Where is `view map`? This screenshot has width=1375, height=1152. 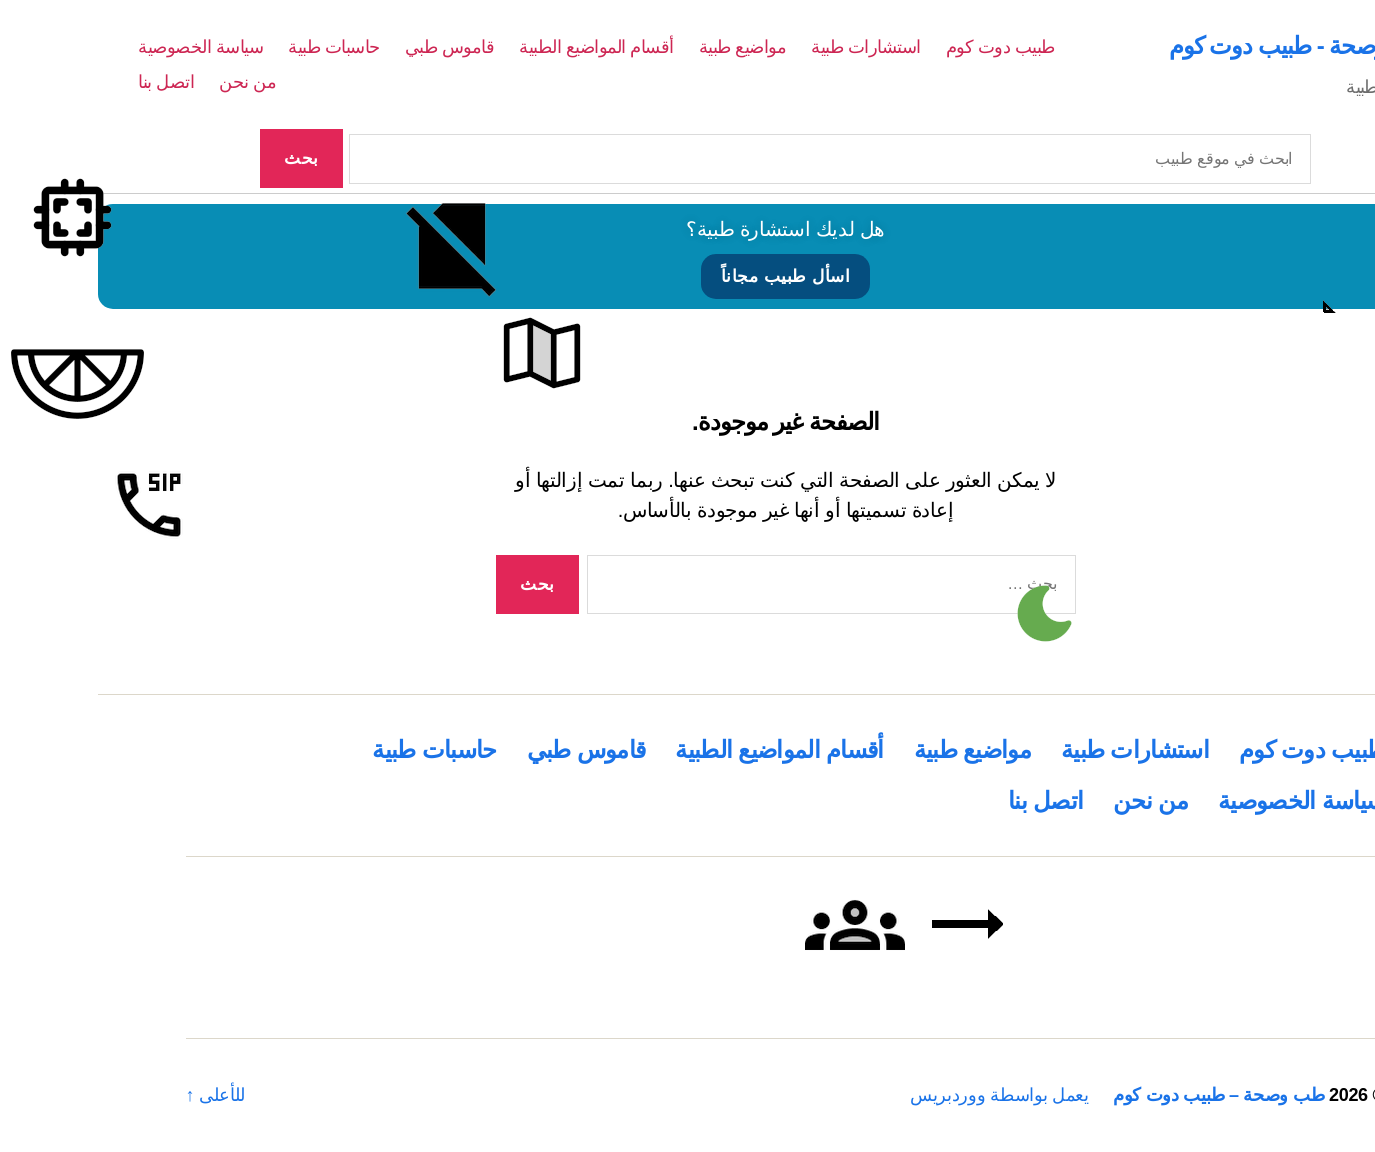 view map is located at coordinates (542, 353).